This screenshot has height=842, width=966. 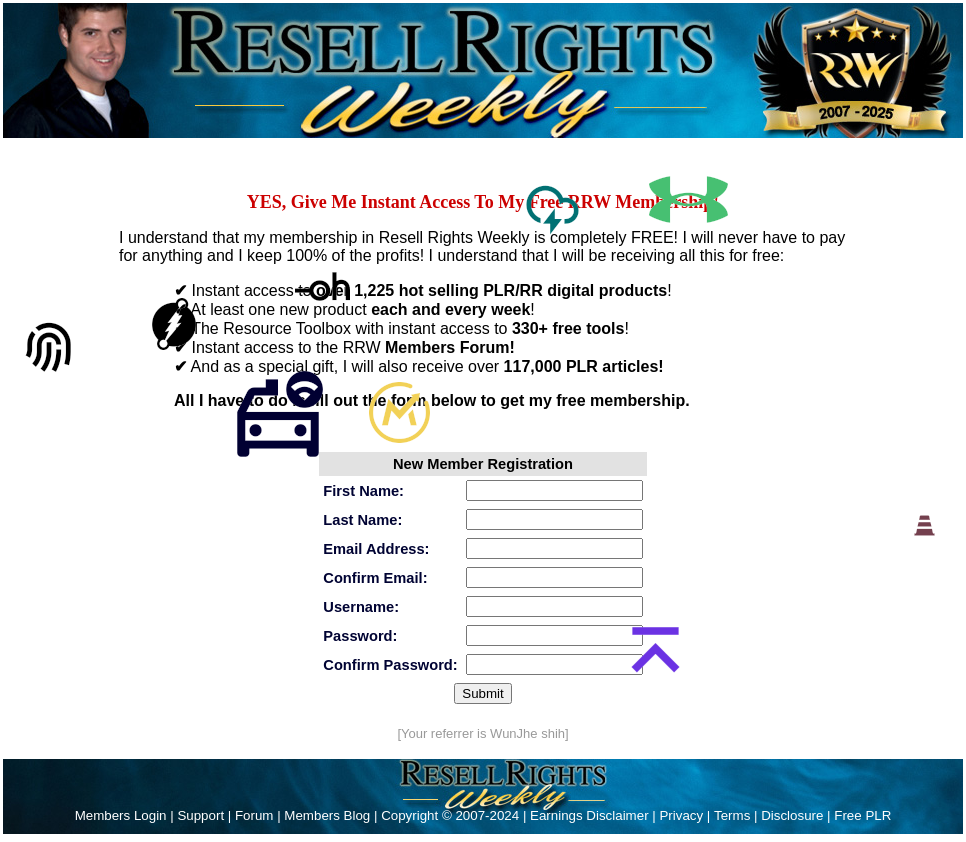 I want to click on open Mautic marketing automation platform, so click(x=399, y=412).